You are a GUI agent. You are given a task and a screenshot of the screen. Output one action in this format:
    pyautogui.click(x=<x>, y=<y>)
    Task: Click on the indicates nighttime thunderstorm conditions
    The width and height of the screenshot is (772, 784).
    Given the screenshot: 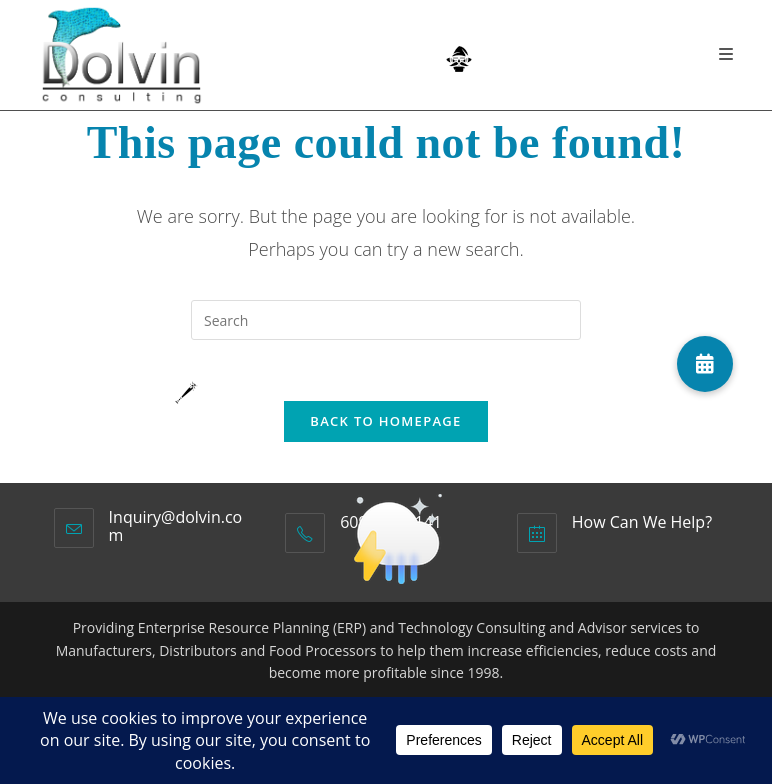 What is the action you would take?
    pyautogui.click(x=398, y=539)
    